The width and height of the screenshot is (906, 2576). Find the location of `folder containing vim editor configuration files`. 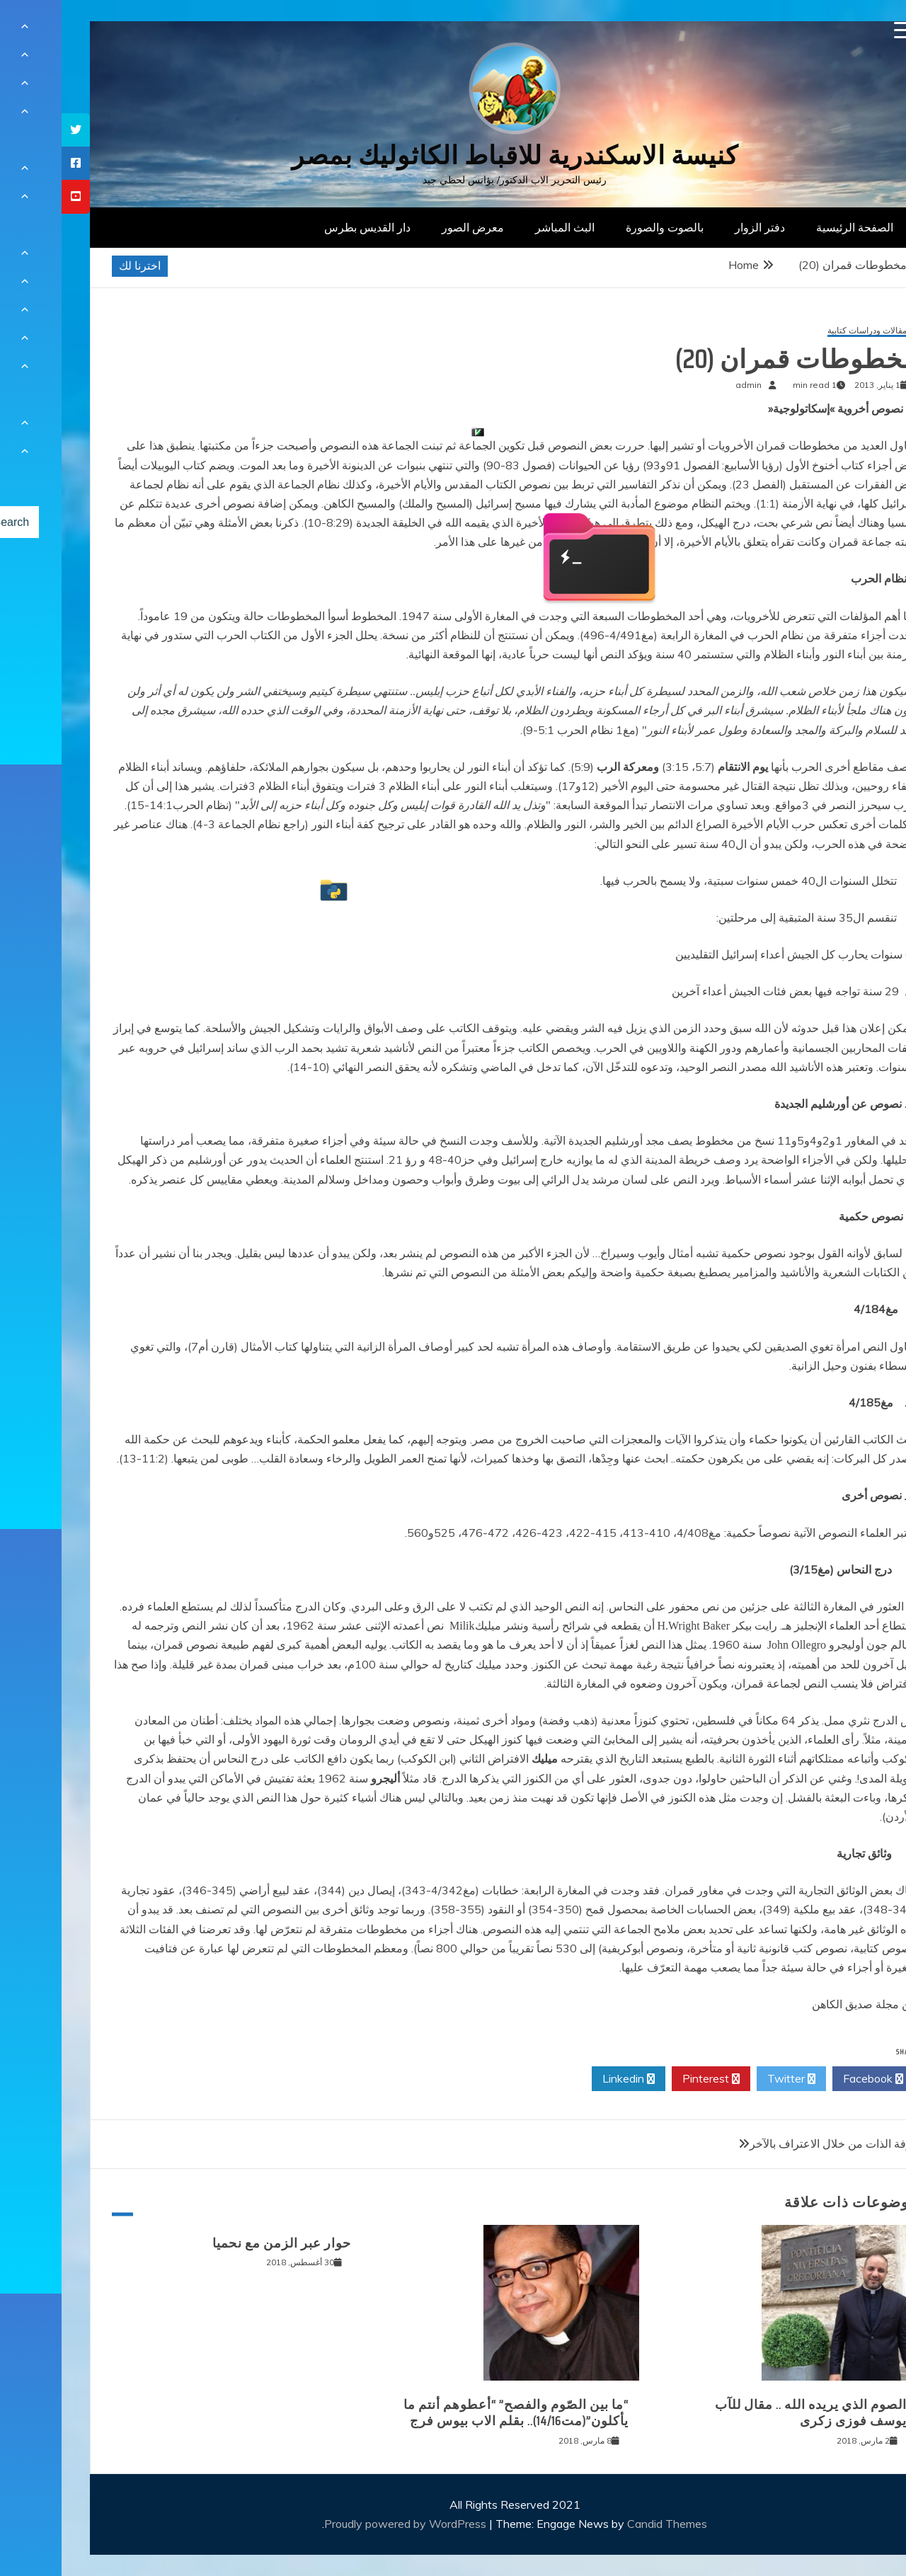

folder containing vim editor configuration files is located at coordinates (478, 432).